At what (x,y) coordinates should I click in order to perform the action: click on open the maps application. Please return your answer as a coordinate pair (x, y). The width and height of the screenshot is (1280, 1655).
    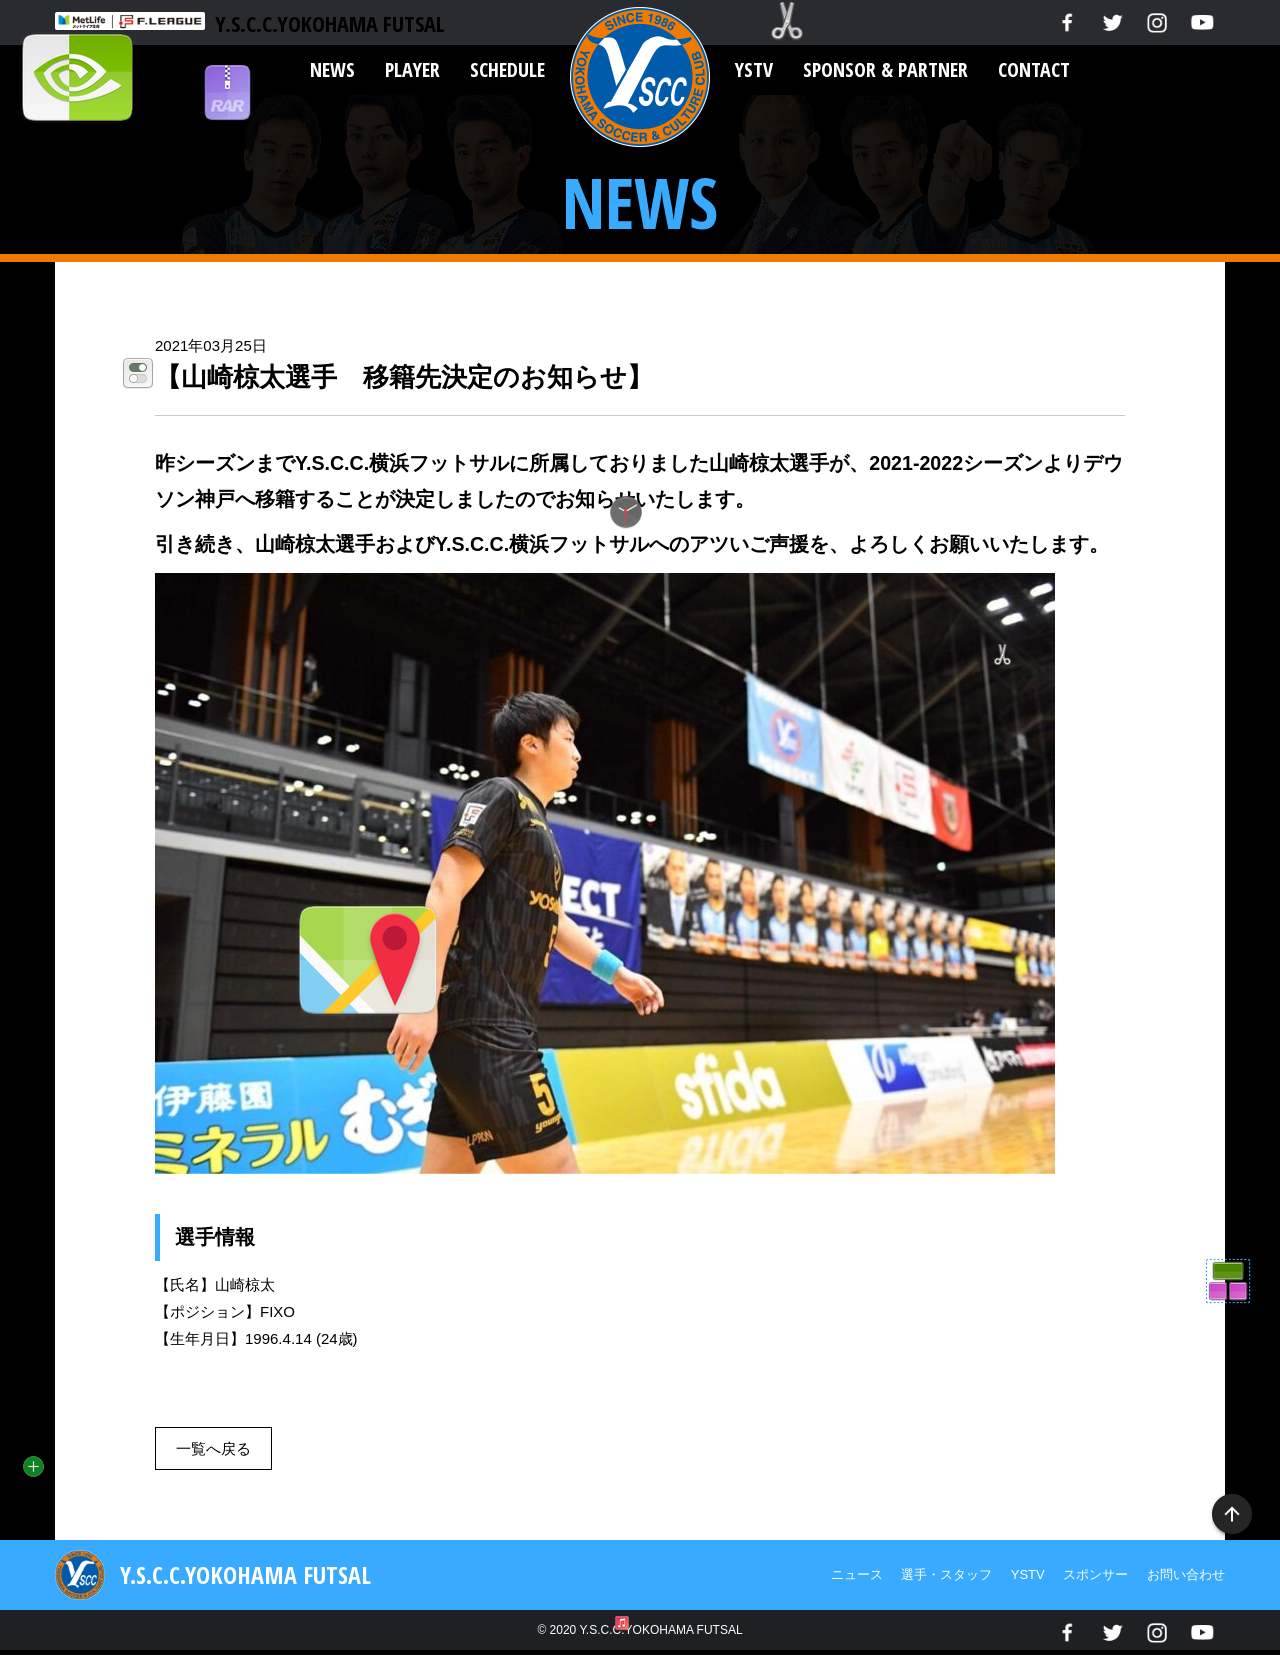
    Looking at the image, I should click on (368, 960).